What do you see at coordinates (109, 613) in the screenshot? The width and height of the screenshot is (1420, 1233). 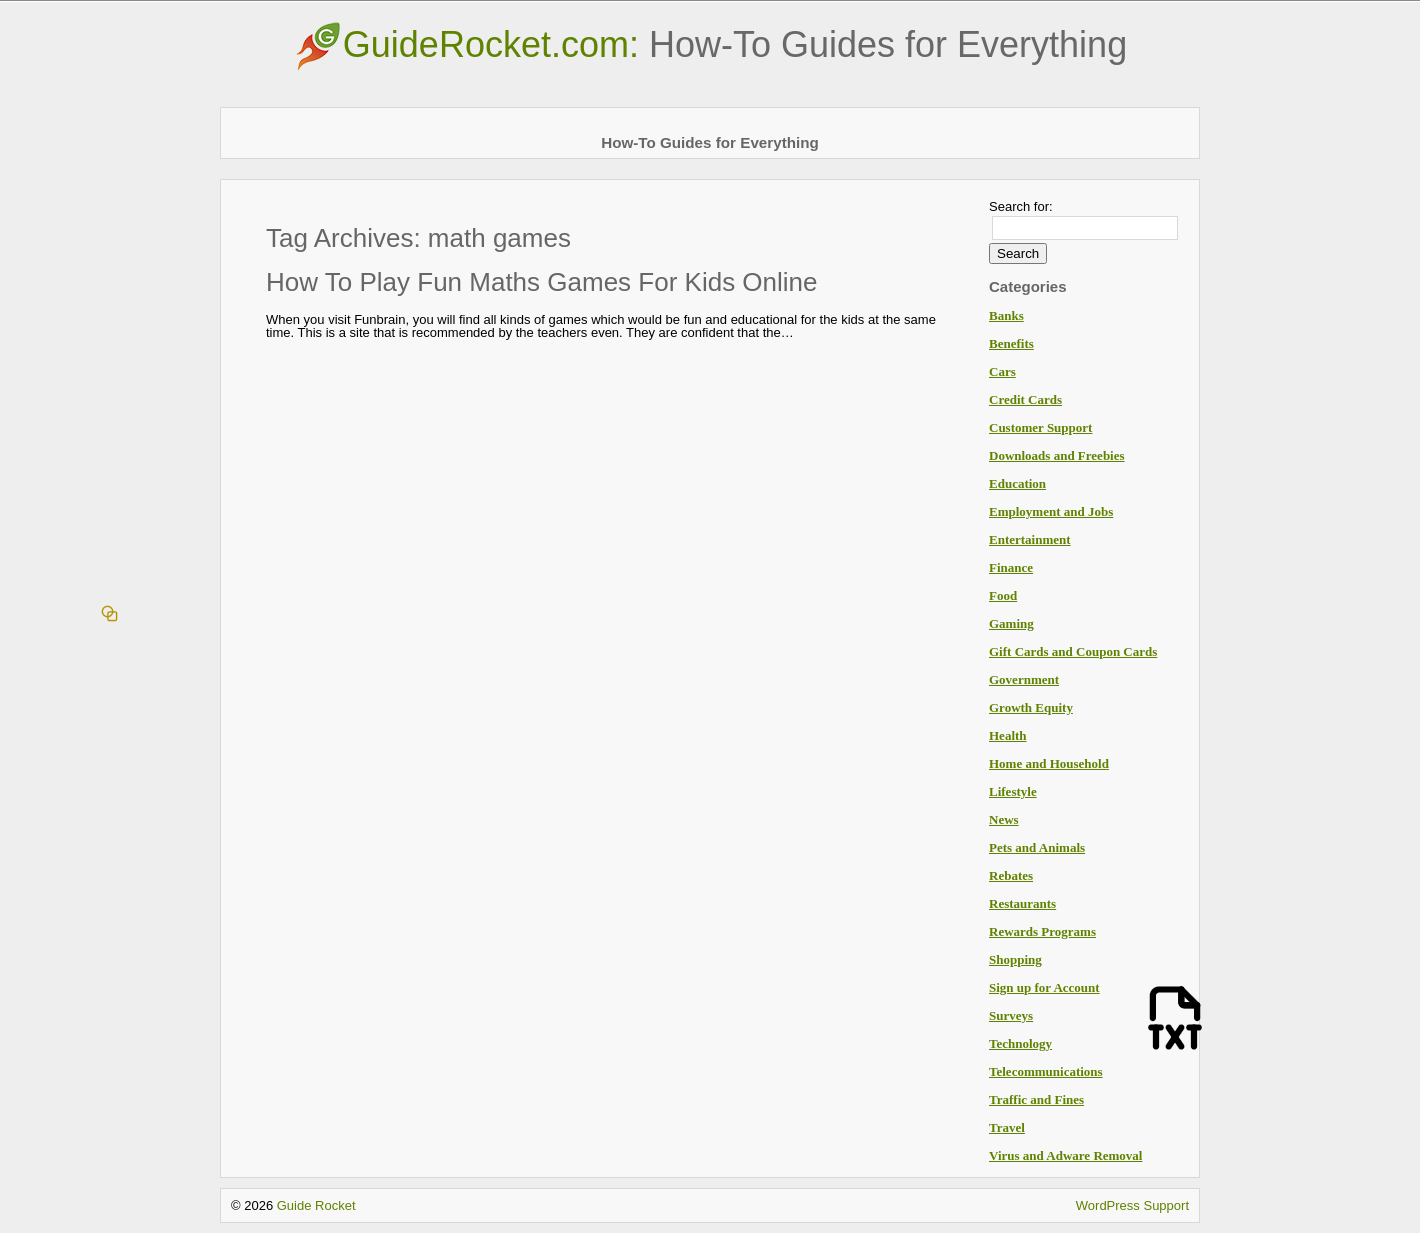 I see `toggle between circular and square shape options` at bounding box center [109, 613].